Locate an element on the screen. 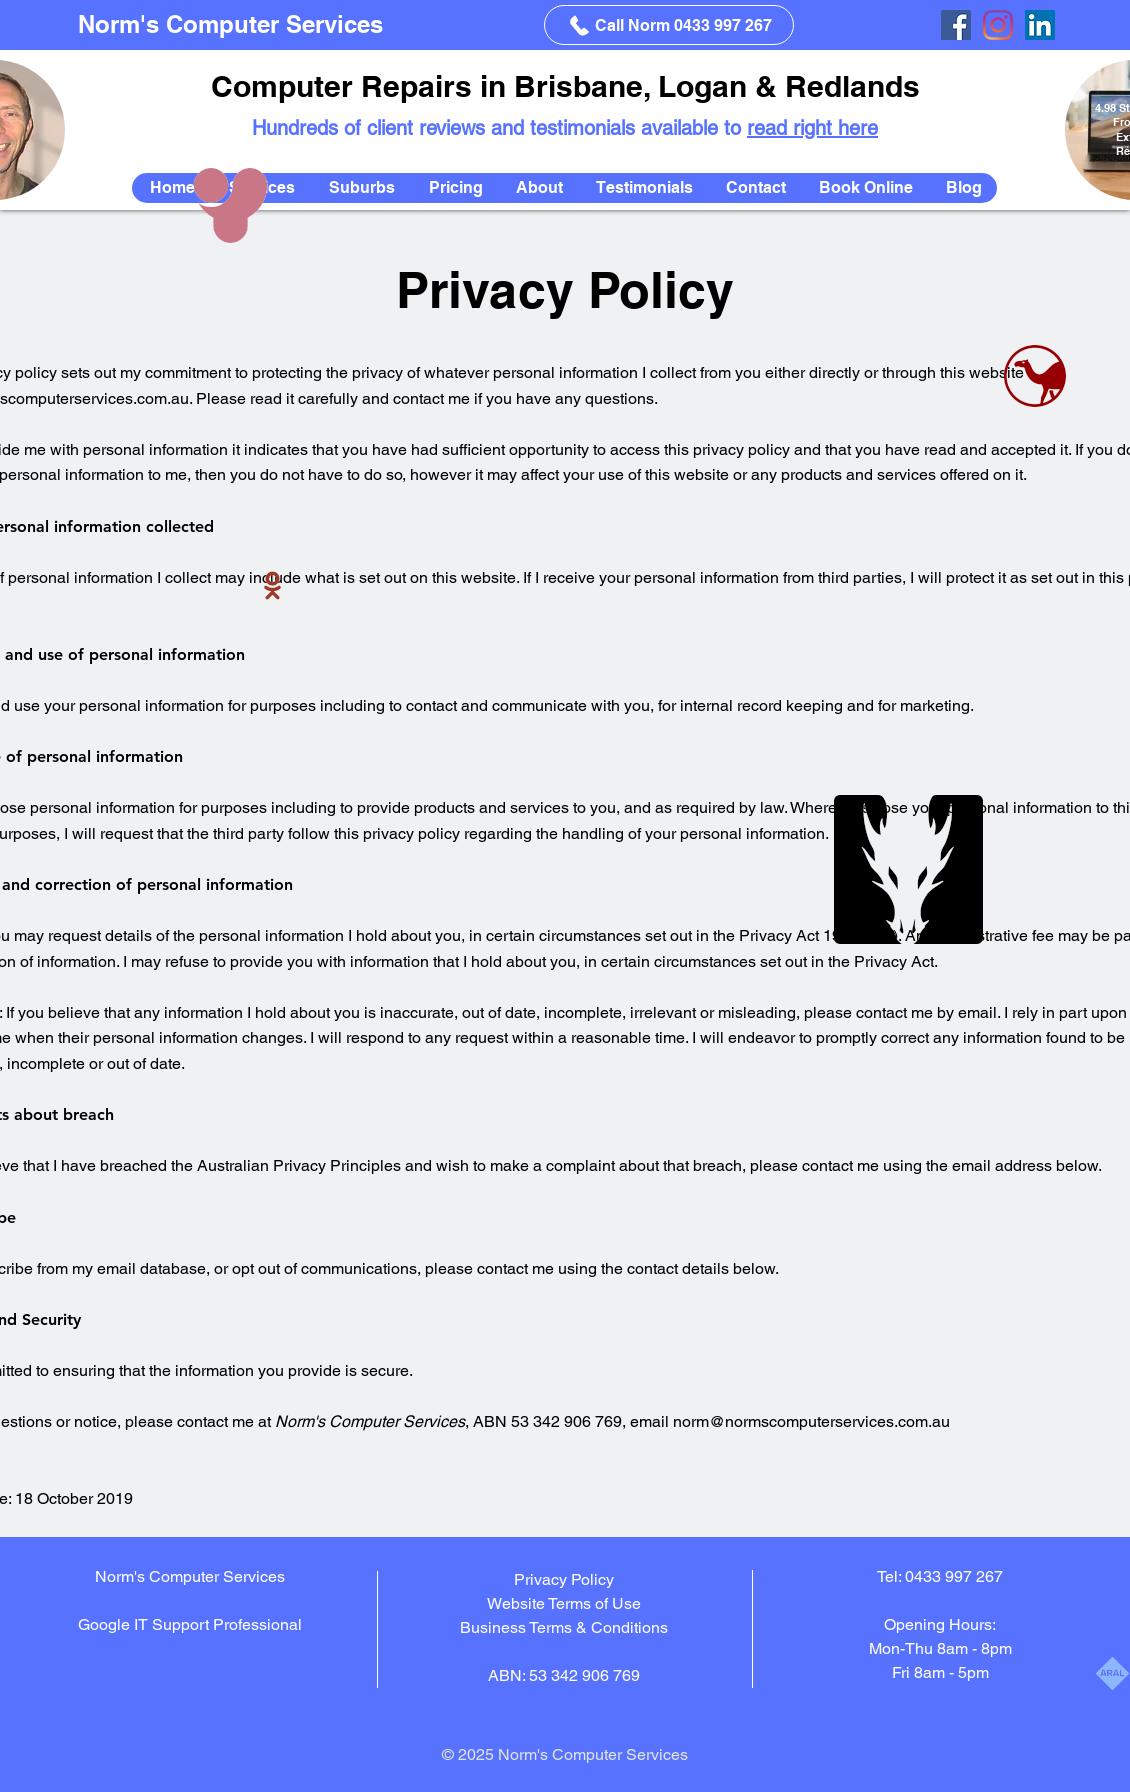 The height and width of the screenshot is (1792, 1130). open the YOLO anonymous messaging app is located at coordinates (230, 205).